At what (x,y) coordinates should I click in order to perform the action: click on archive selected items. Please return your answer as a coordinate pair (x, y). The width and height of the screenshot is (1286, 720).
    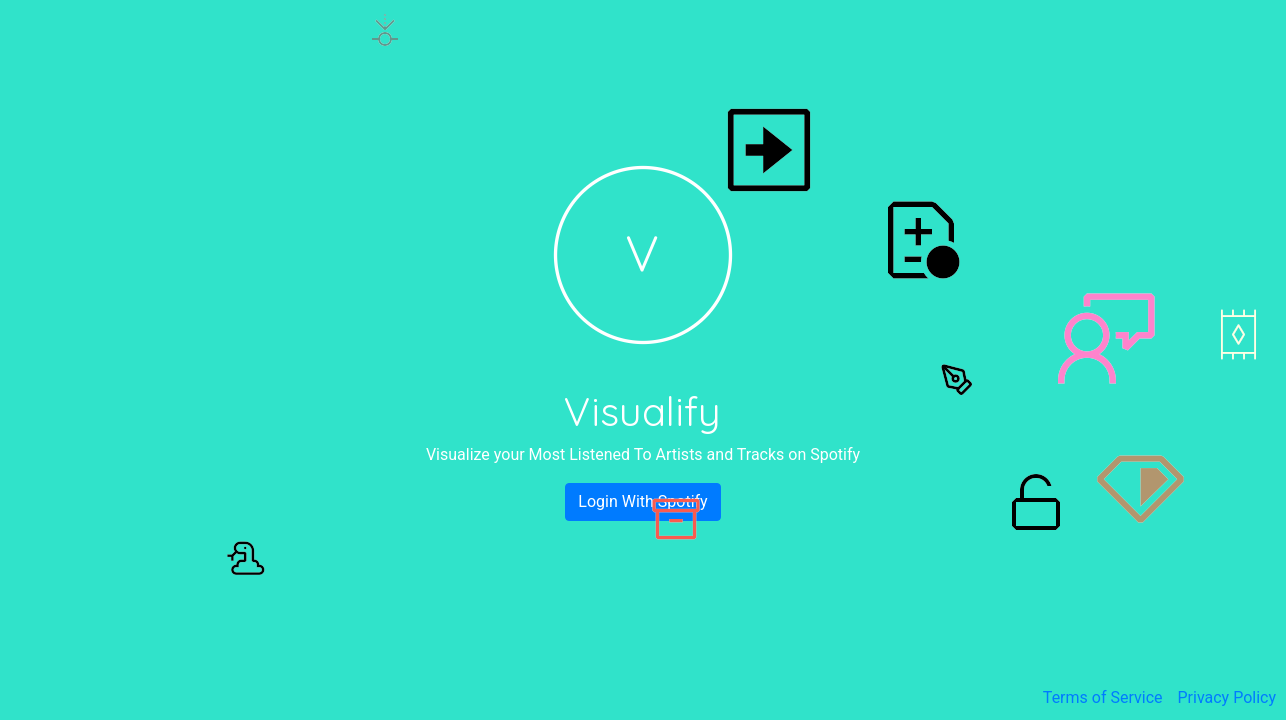
    Looking at the image, I should click on (676, 519).